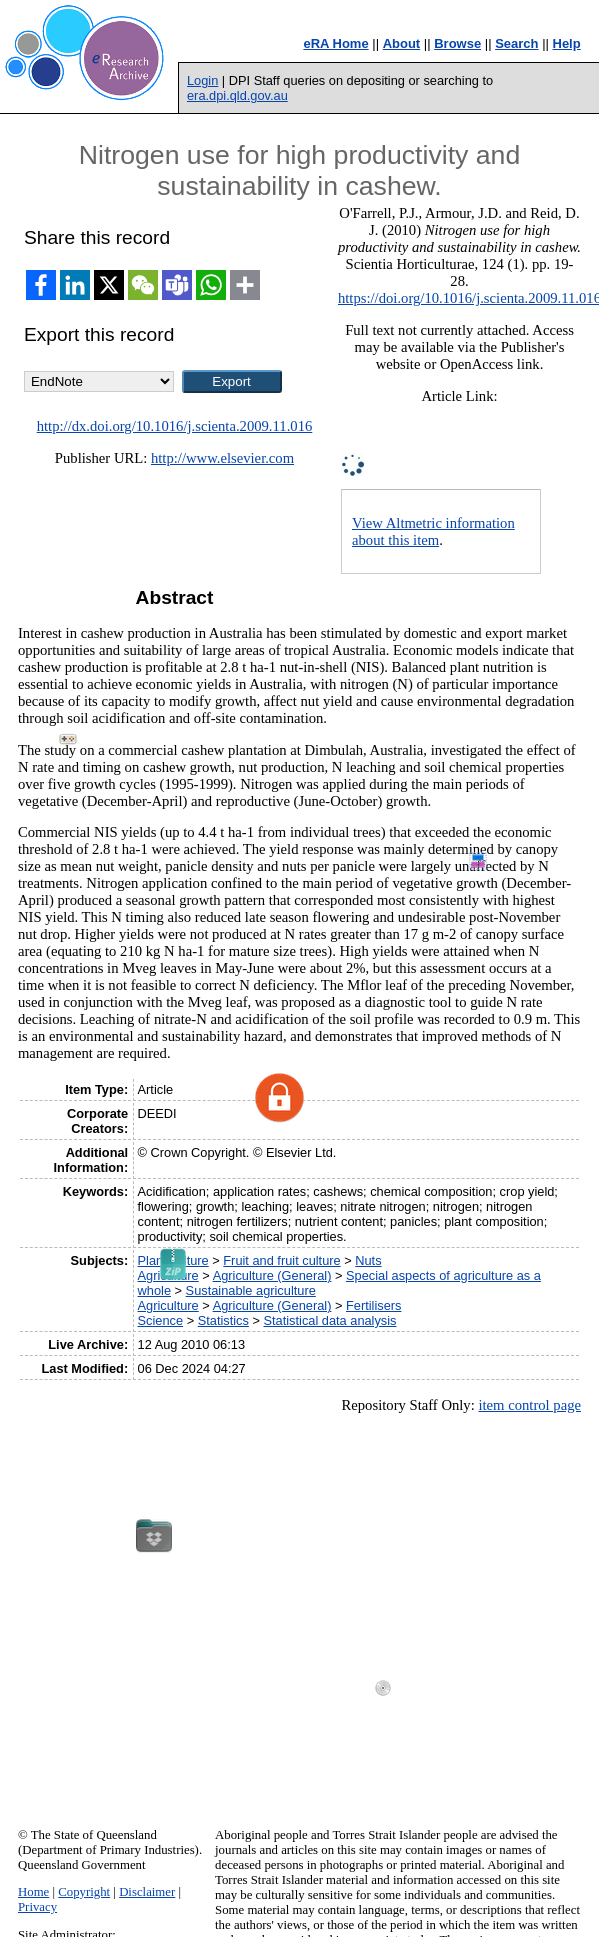  I want to click on open your dropbox synced folder, so click(154, 1535).